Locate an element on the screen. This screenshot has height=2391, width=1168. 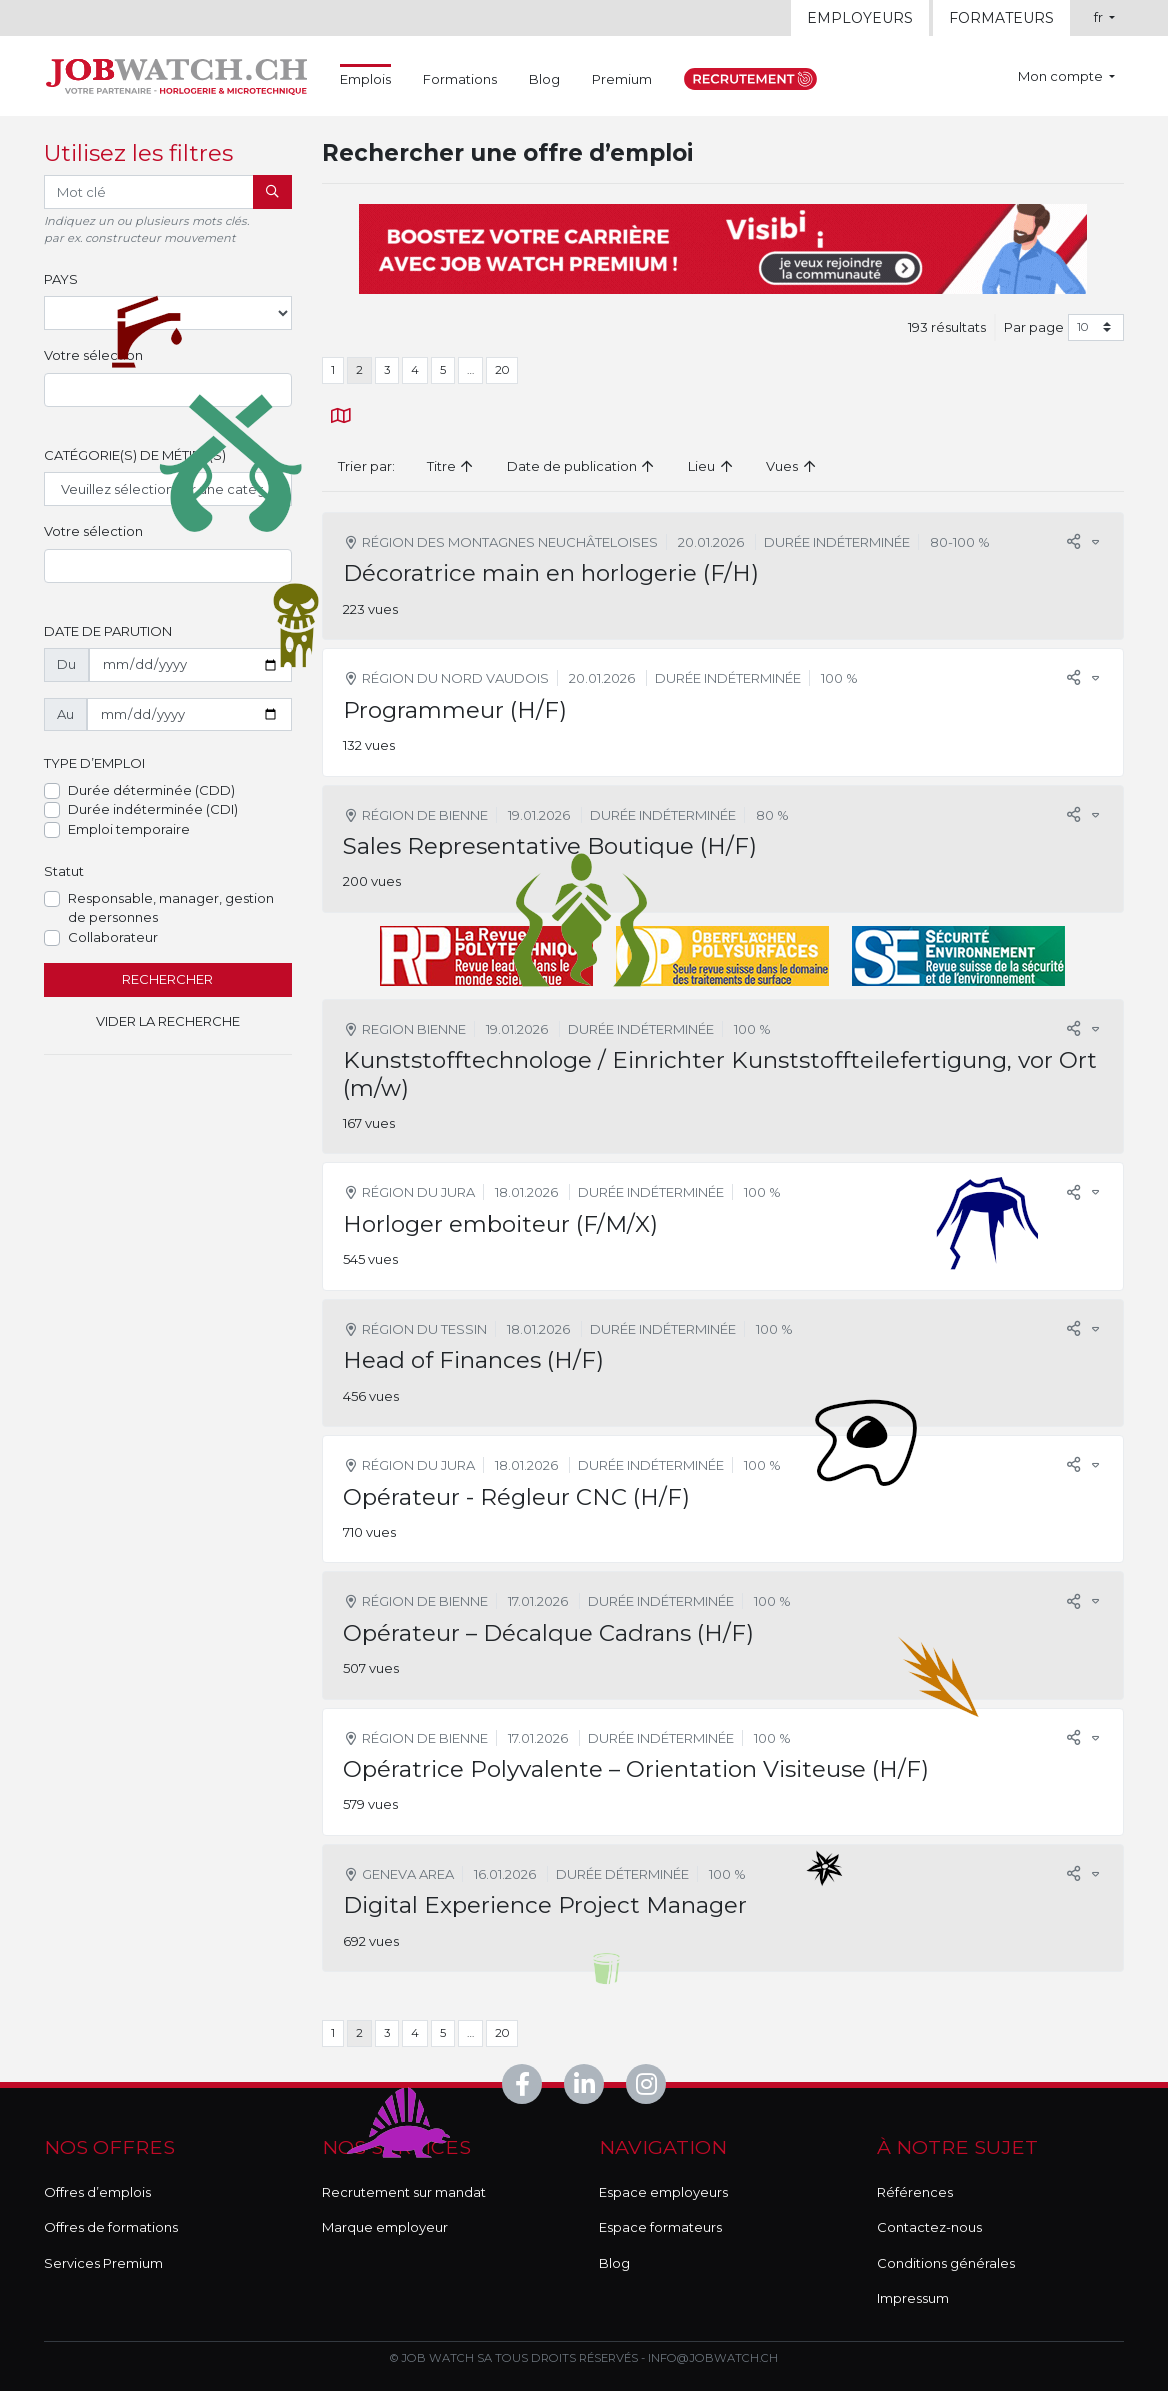
indicates combat or duel mode in a game is located at coordinates (231, 463).